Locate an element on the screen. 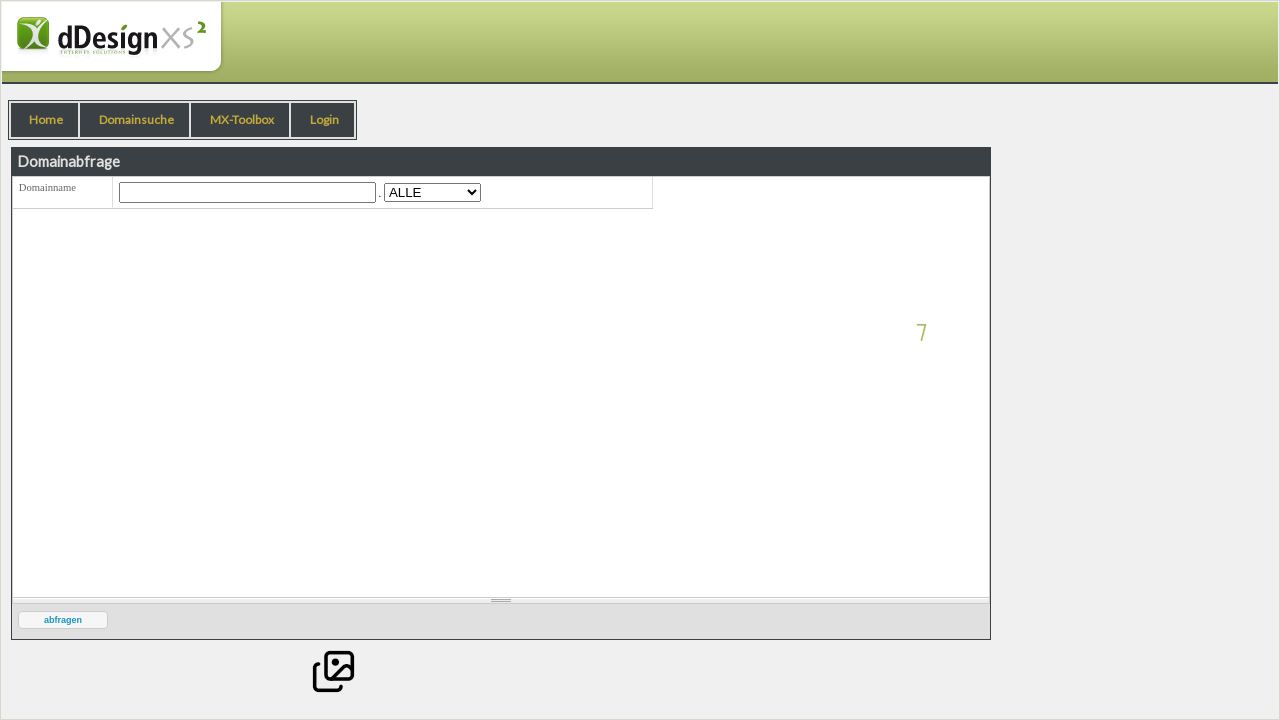 The image size is (1280, 720). view photo gallery is located at coordinates (333, 671).